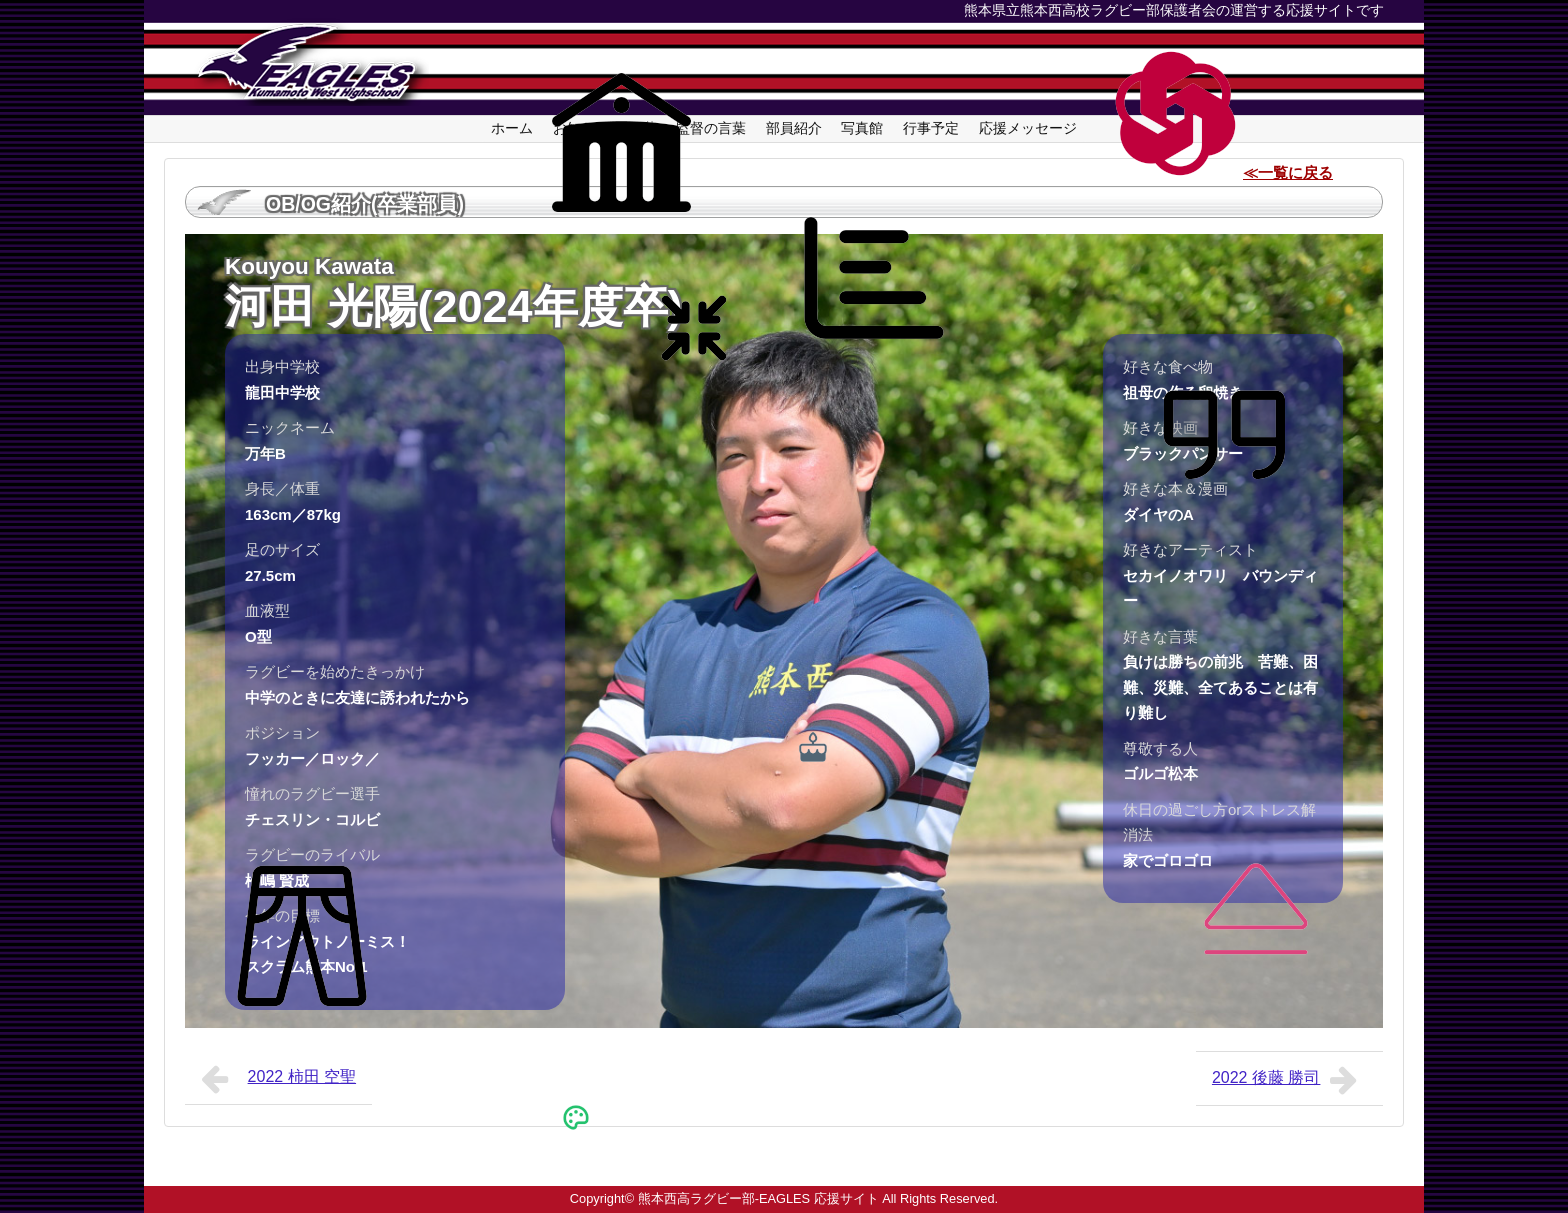 This screenshot has width=1568, height=1213. Describe the element at coordinates (576, 1118) in the screenshot. I see `access color or theme settings` at that location.